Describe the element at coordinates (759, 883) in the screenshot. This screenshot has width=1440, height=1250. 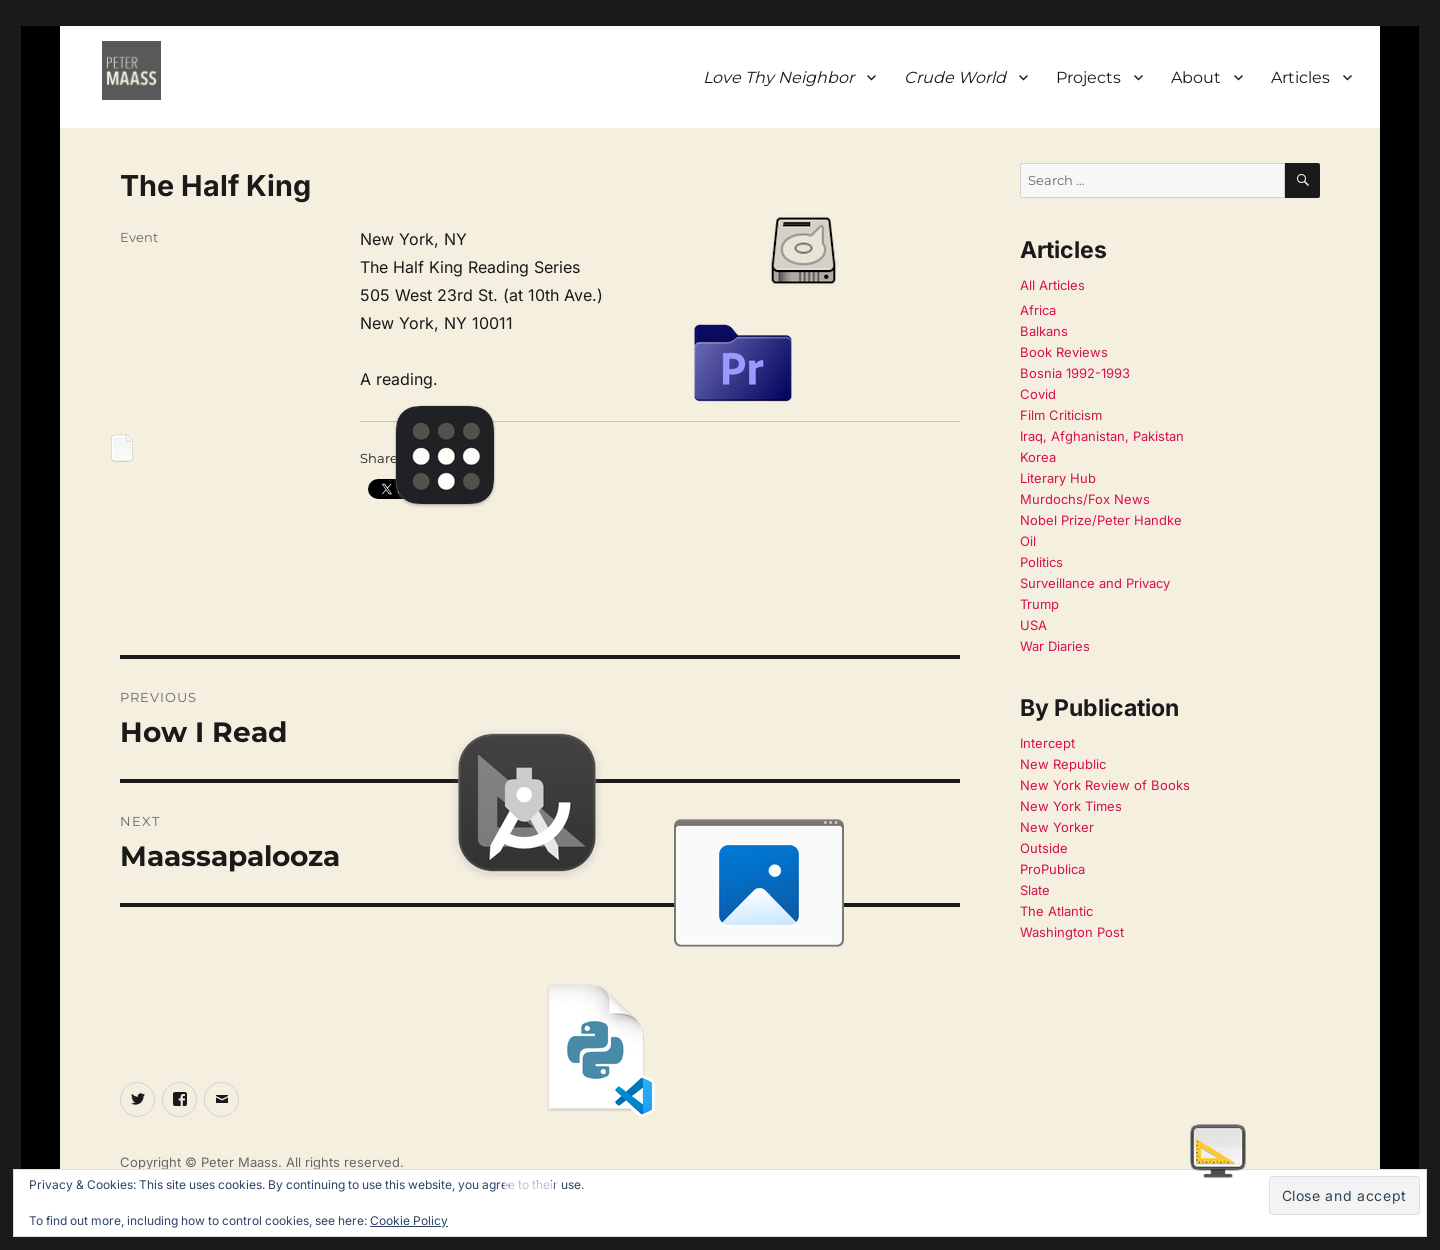
I see `open photos app` at that location.